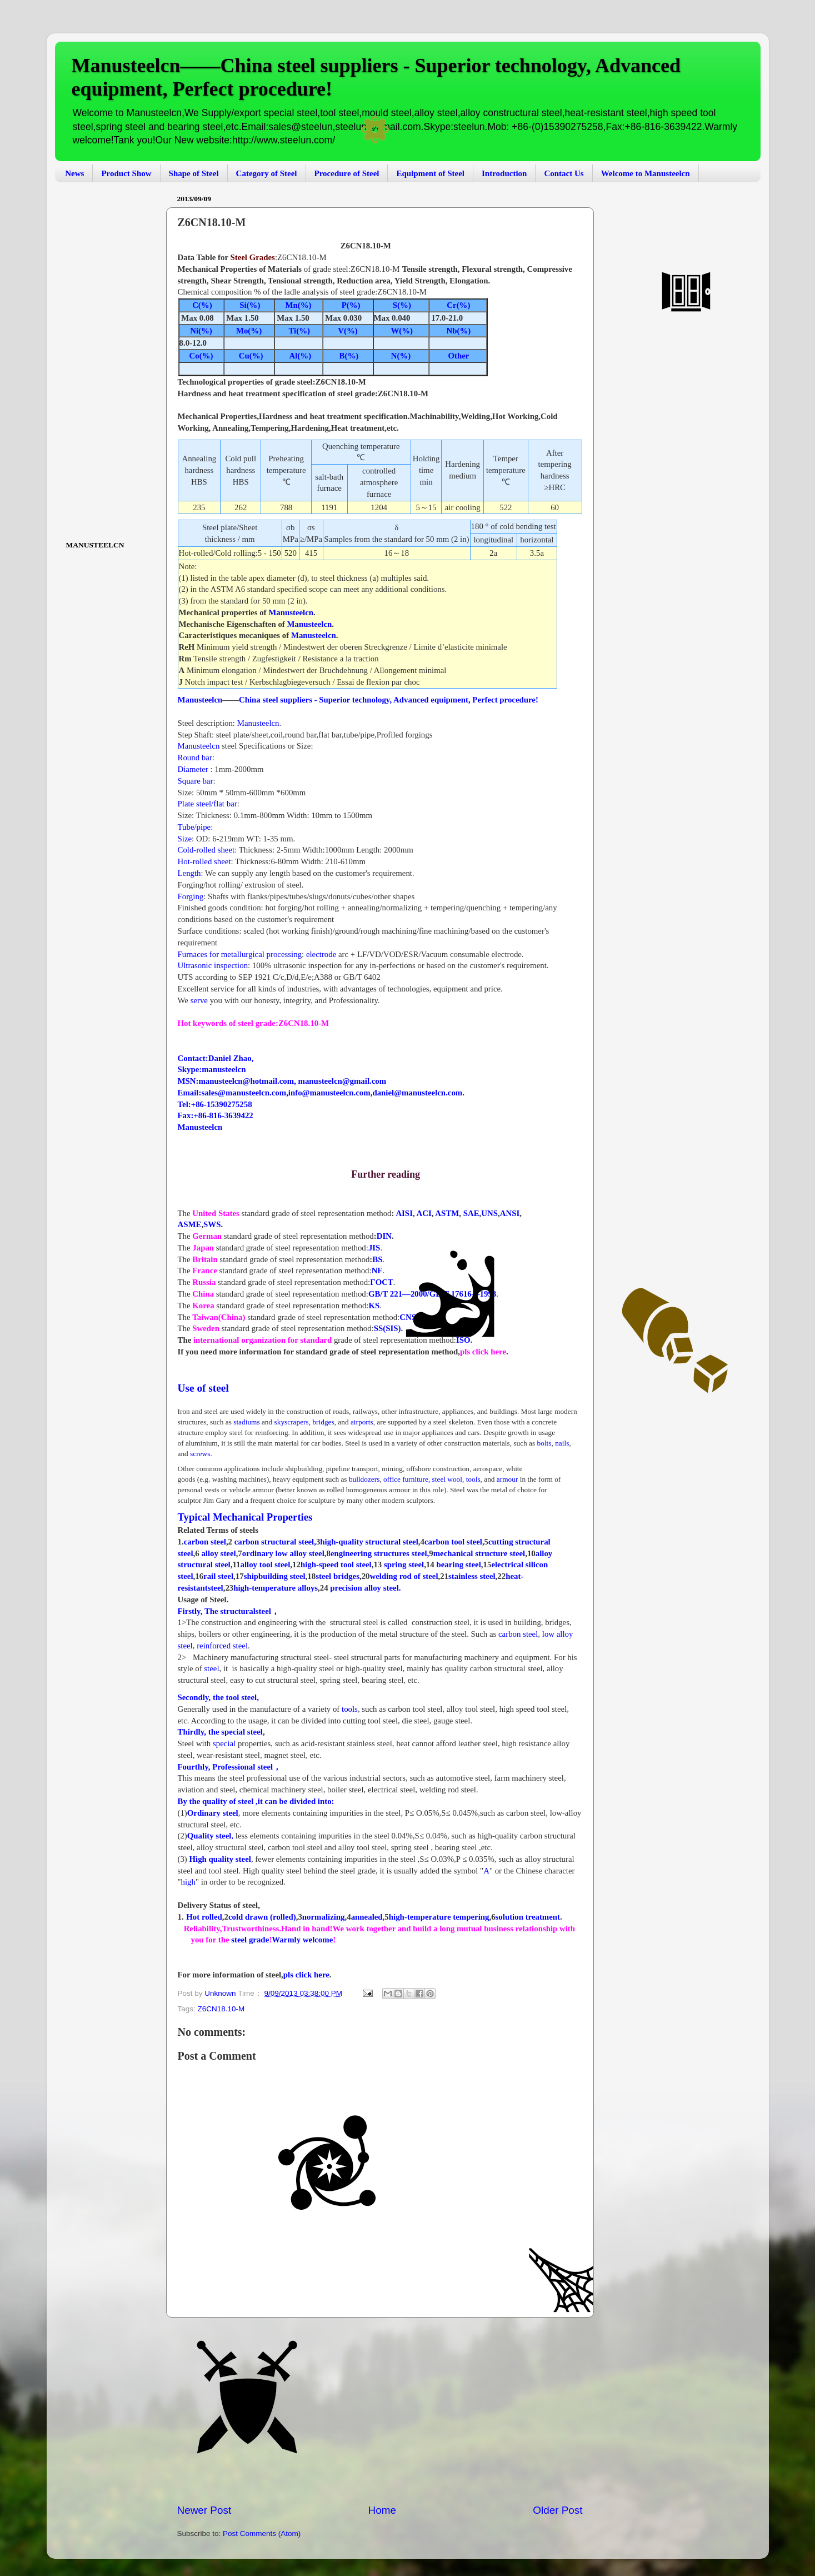 This screenshot has width=815, height=2576. Describe the element at coordinates (375, 129) in the screenshot. I see `decorative badge or achievement icon` at that location.